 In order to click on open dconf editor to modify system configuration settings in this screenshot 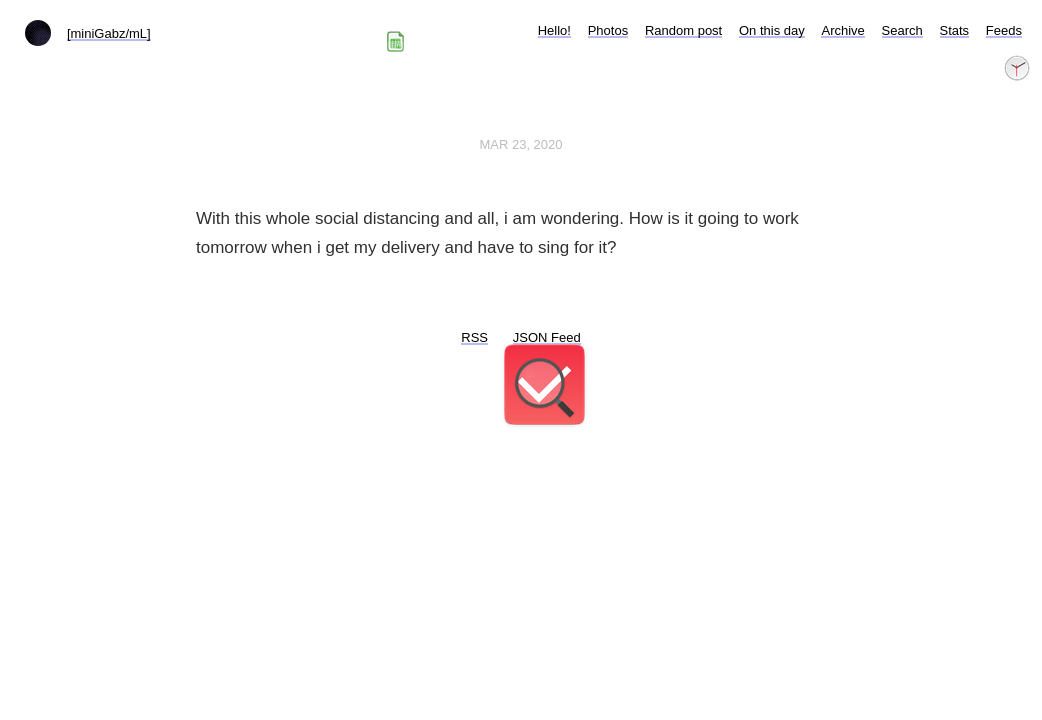, I will do `click(544, 384)`.